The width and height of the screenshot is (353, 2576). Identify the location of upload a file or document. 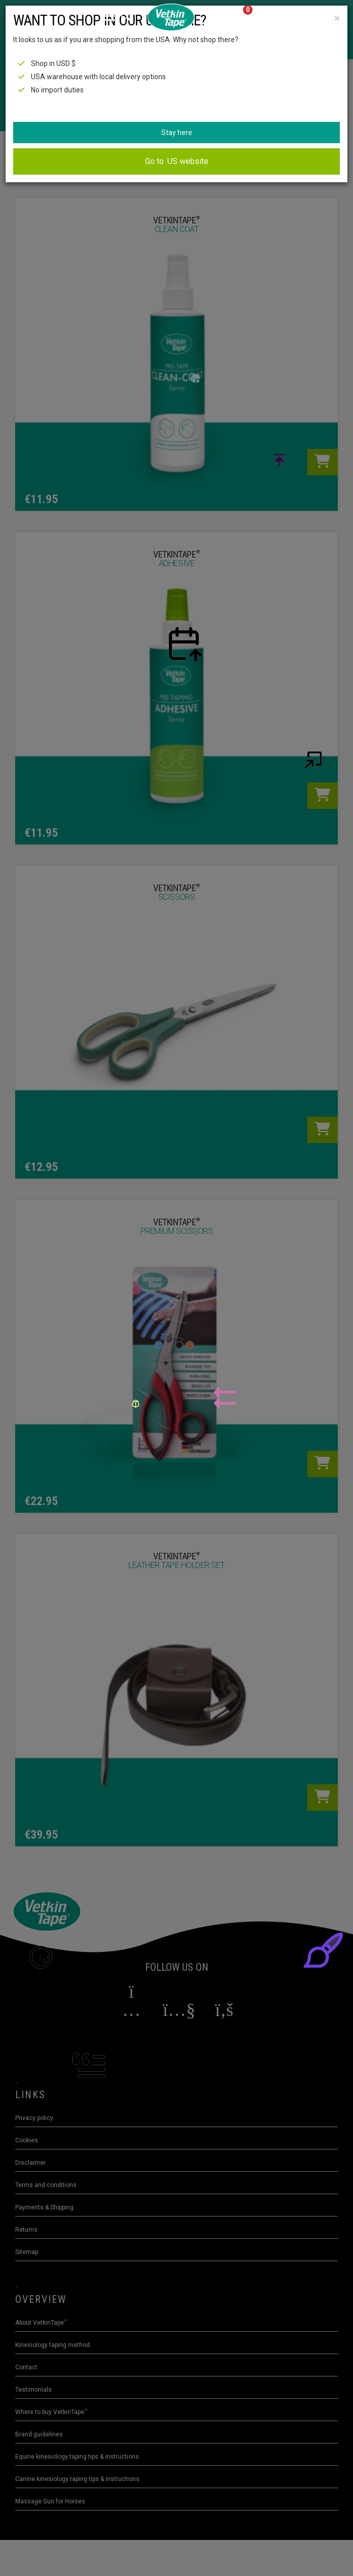
(279, 460).